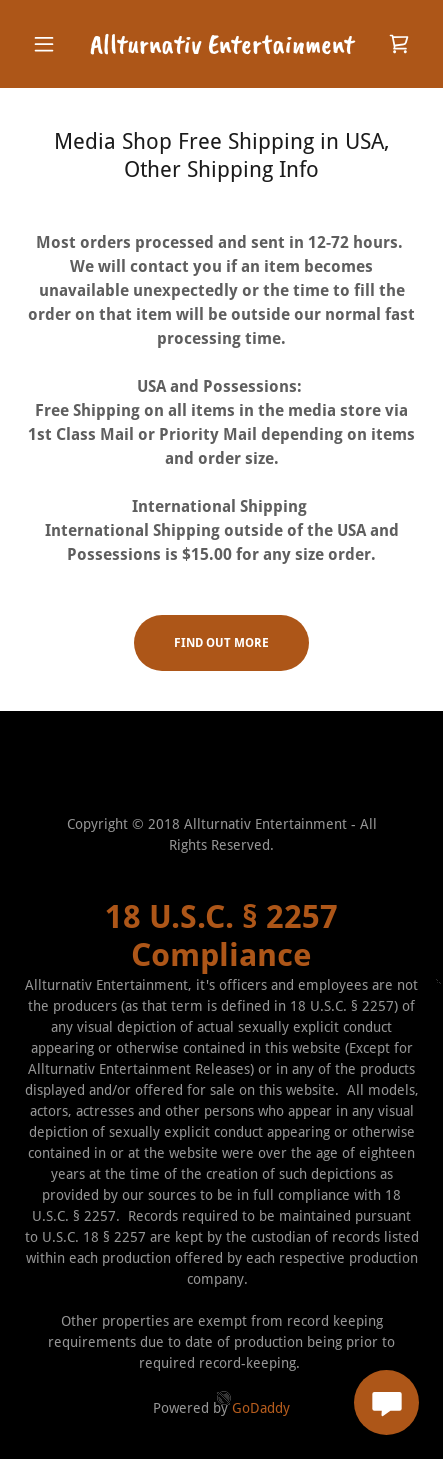  What do you see at coordinates (224, 1398) in the screenshot?
I see `disable public visibility` at bounding box center [224, 1398].